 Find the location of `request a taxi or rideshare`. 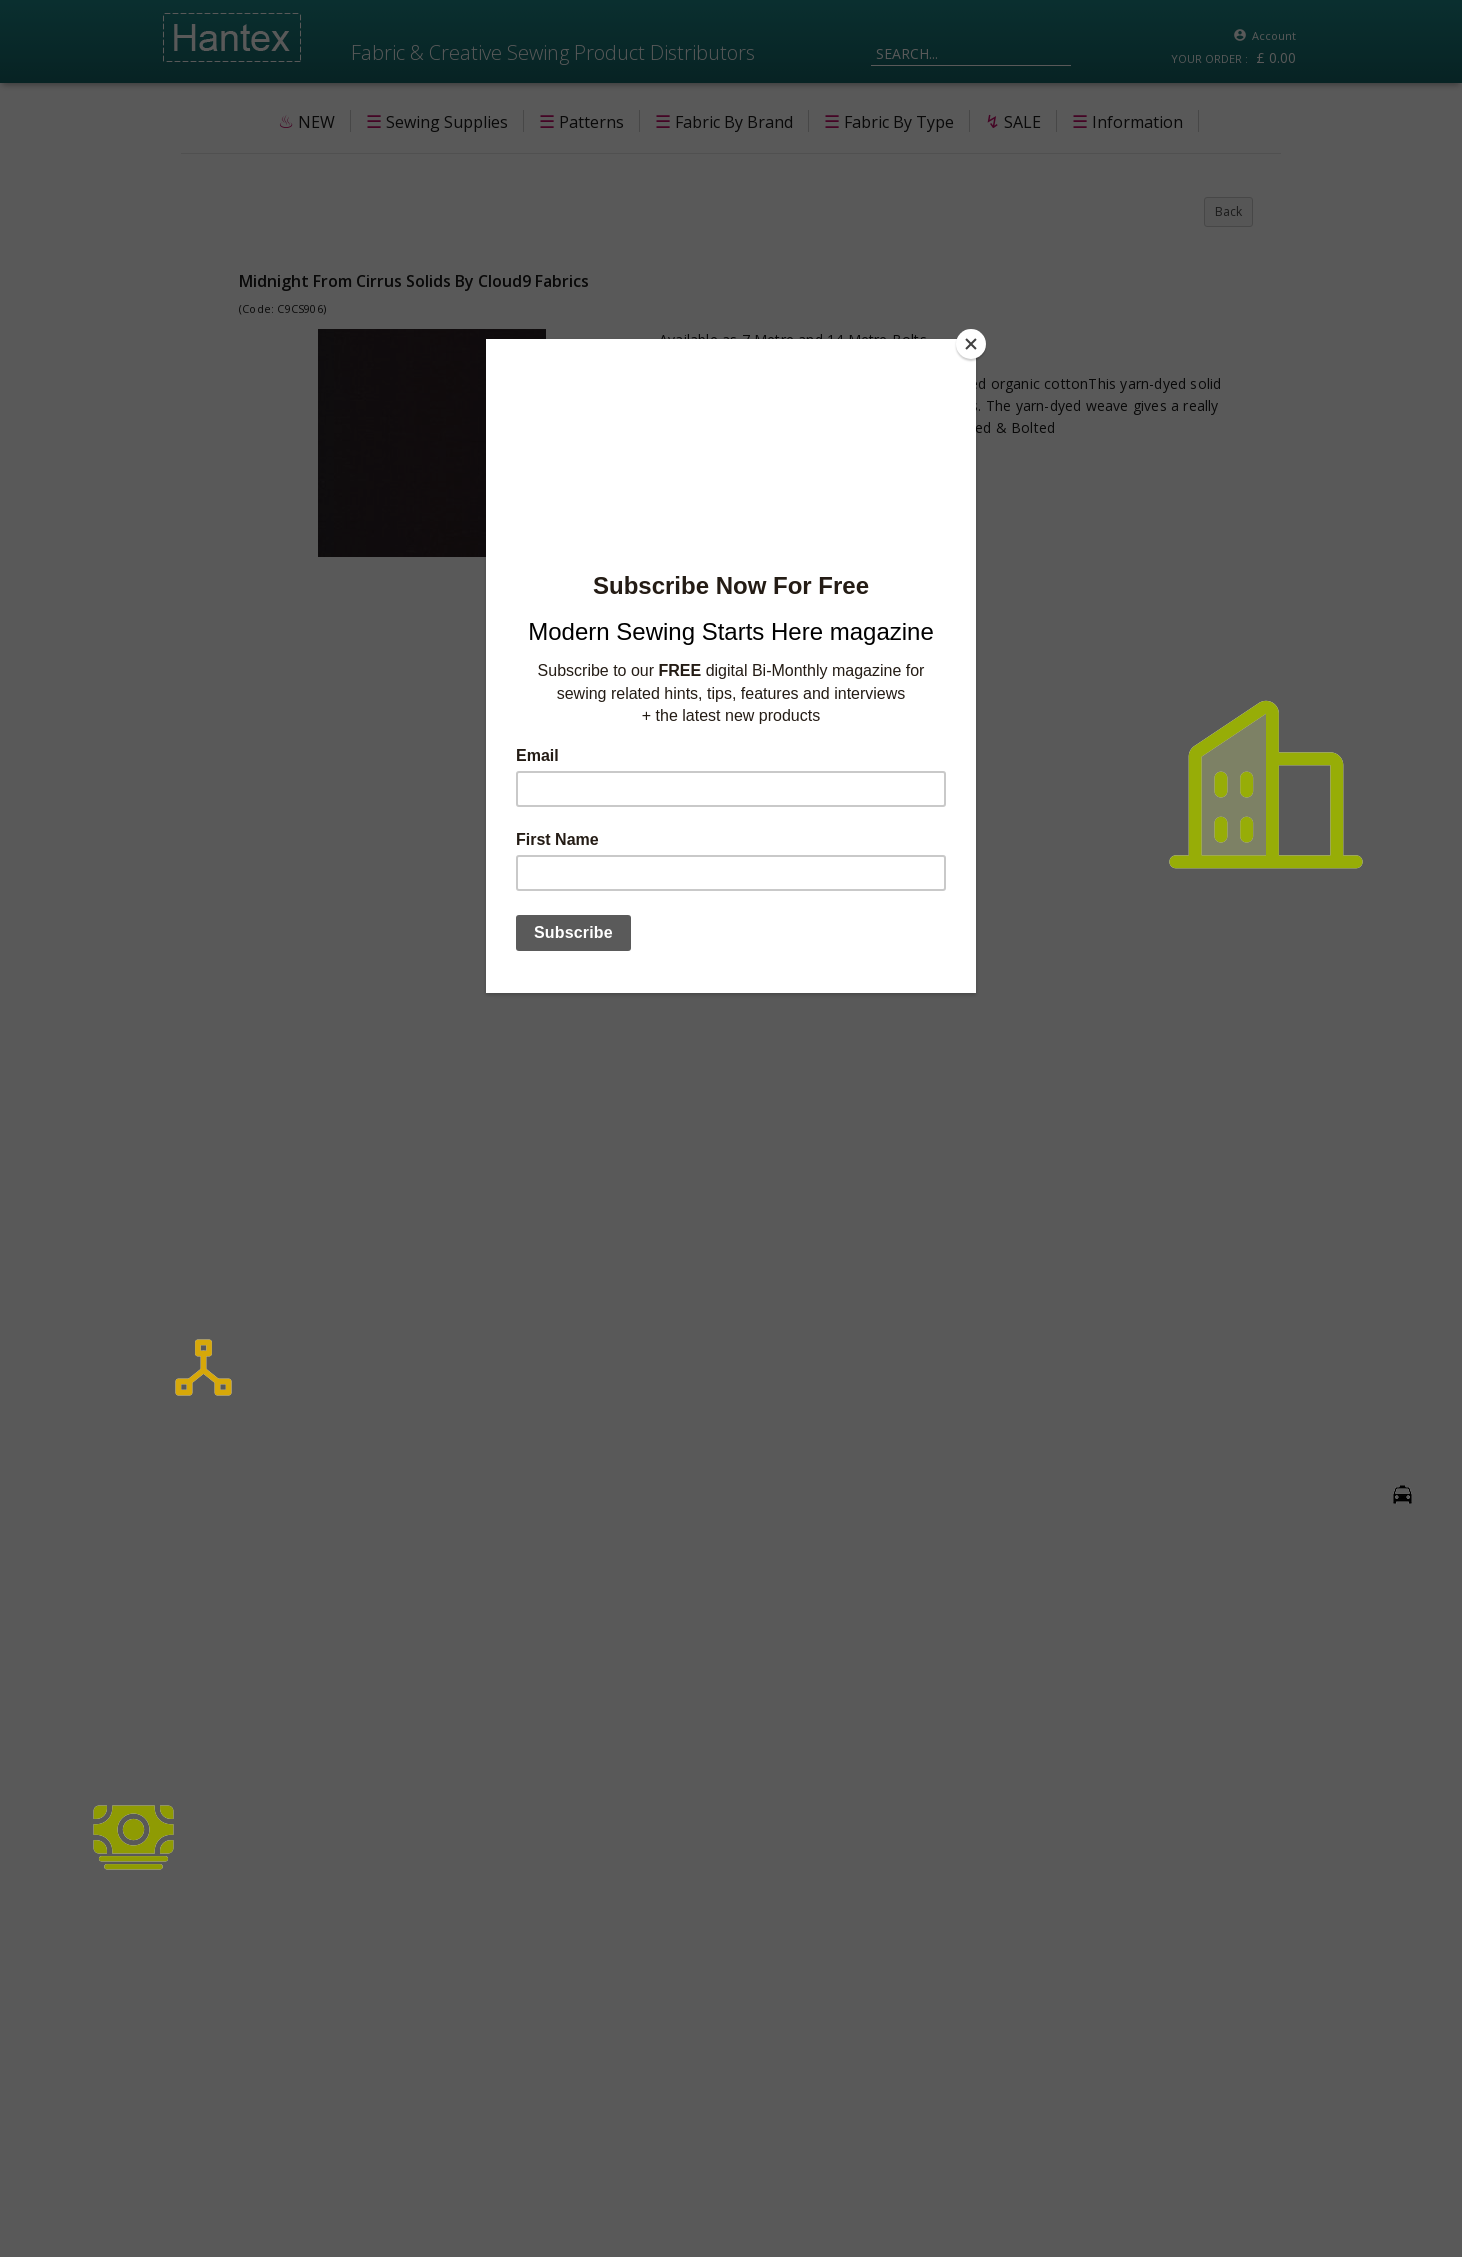

request a taxi or rideshare is located at coordinates (1402, 1494).